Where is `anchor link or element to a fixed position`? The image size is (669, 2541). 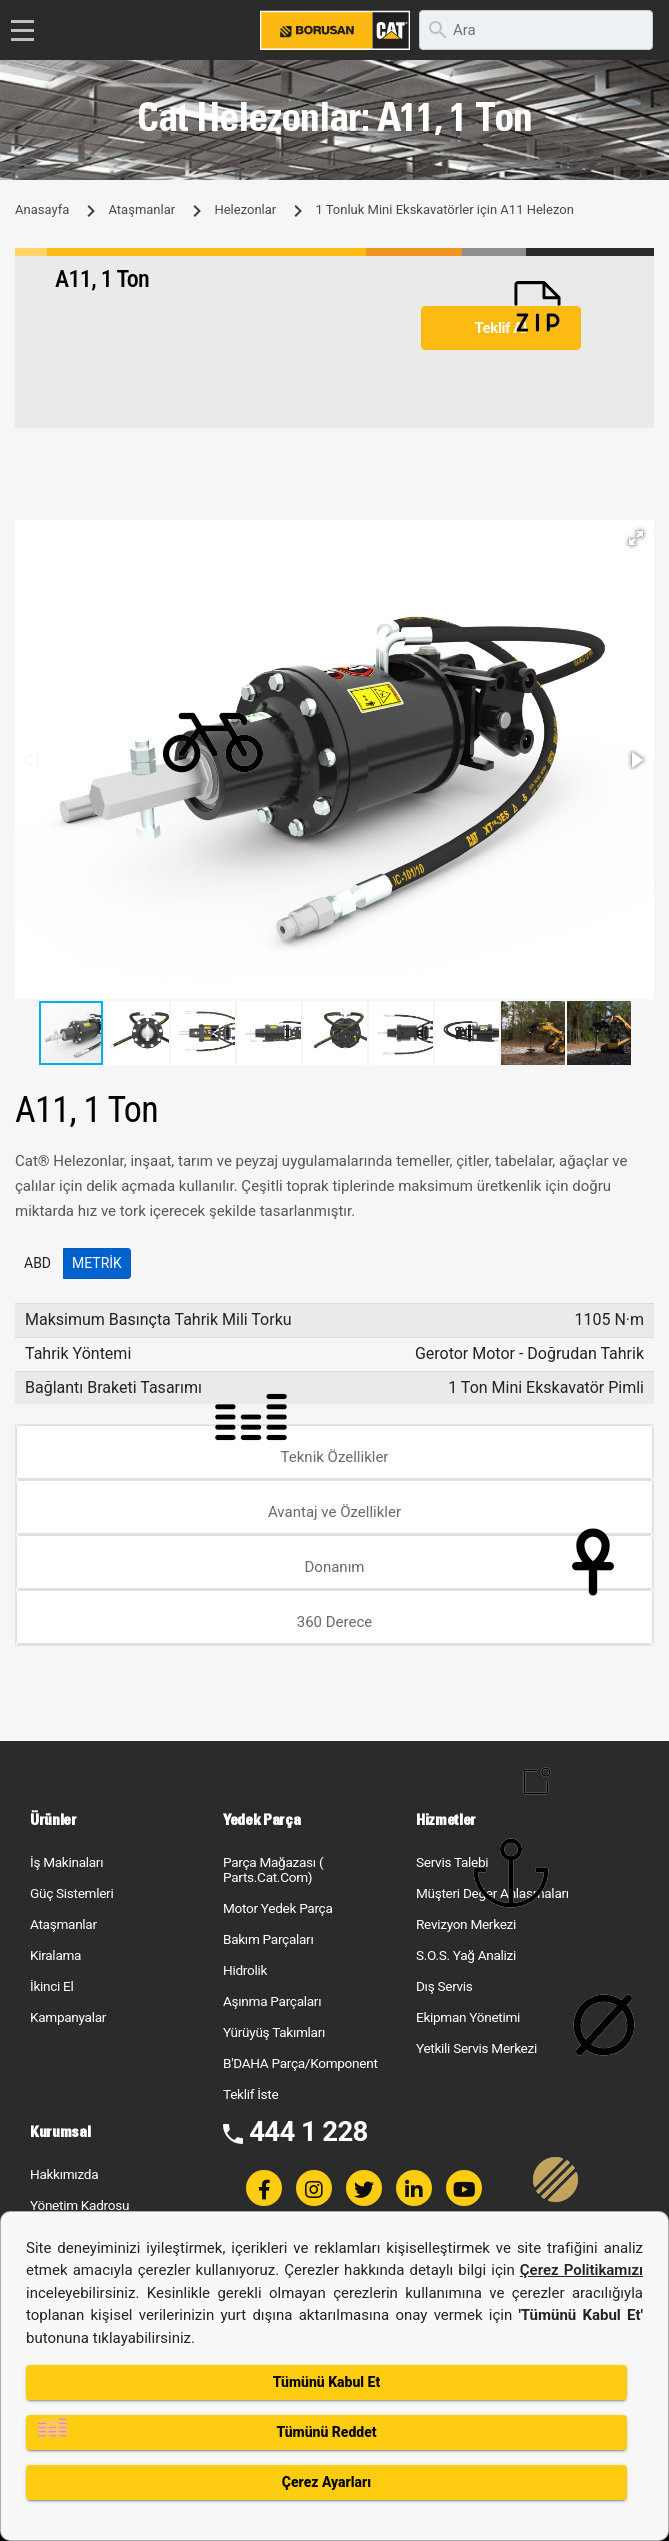
anchor link or element to a fixed position is located at coordinates (511, 1873).